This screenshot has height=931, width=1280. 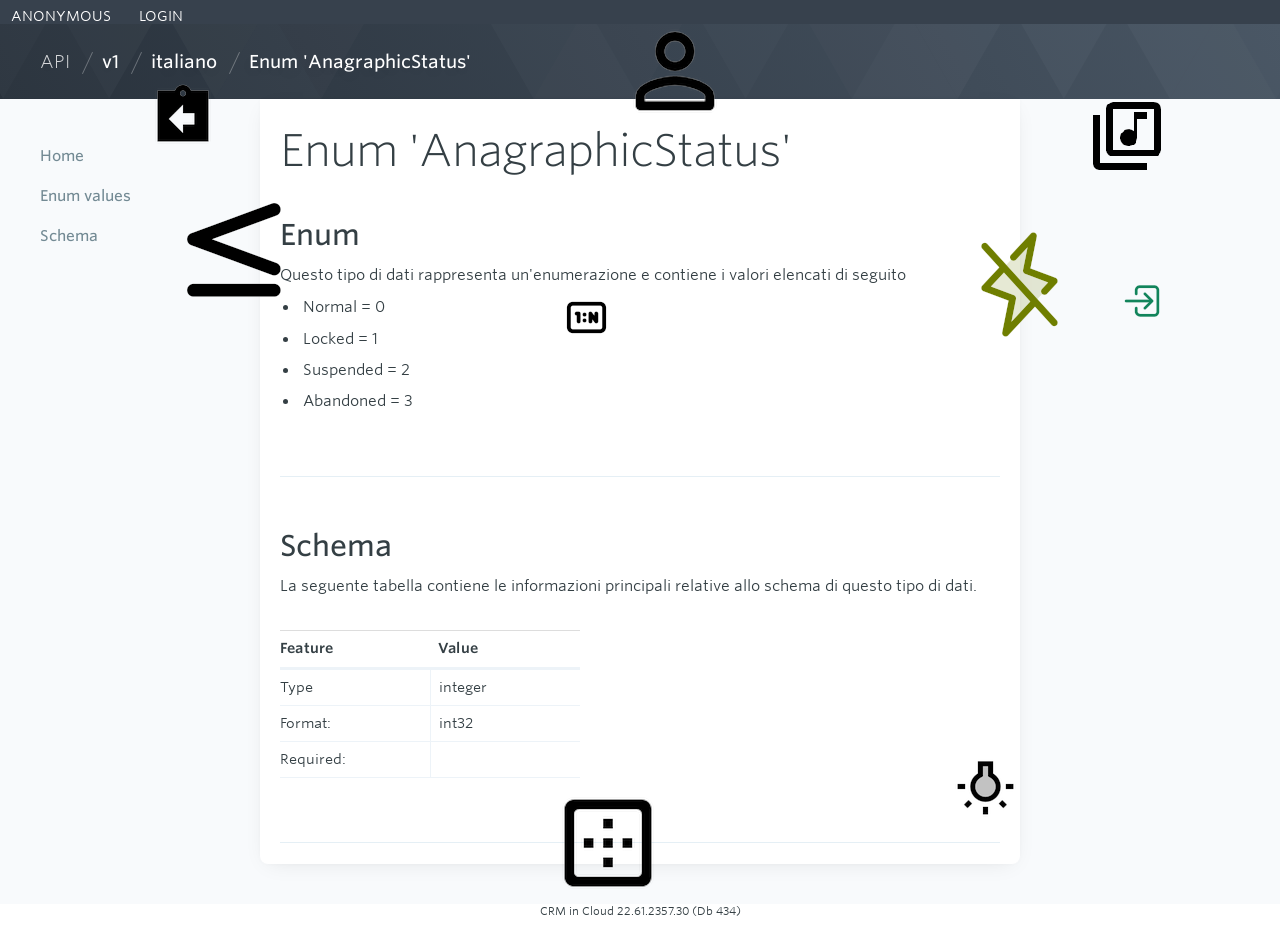 What do you see at coordinates (675, 71) in the screenshot?
I see `view your profile` at bounding box center [675, 71].